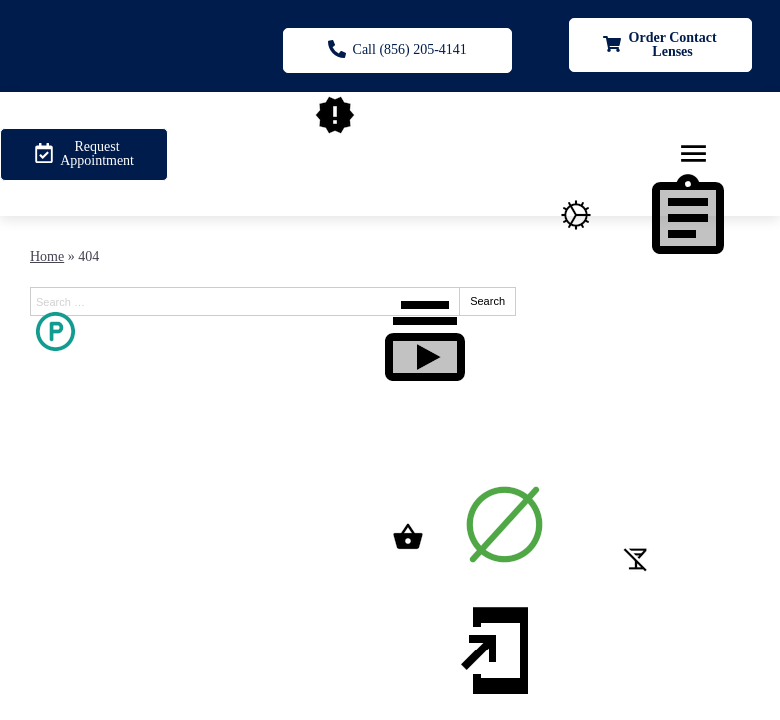 This screenshot has width=780, height=720. Describe the element at coordinates (504, 524) in the screenshot. I see `indicates an empty or null state` at that location.